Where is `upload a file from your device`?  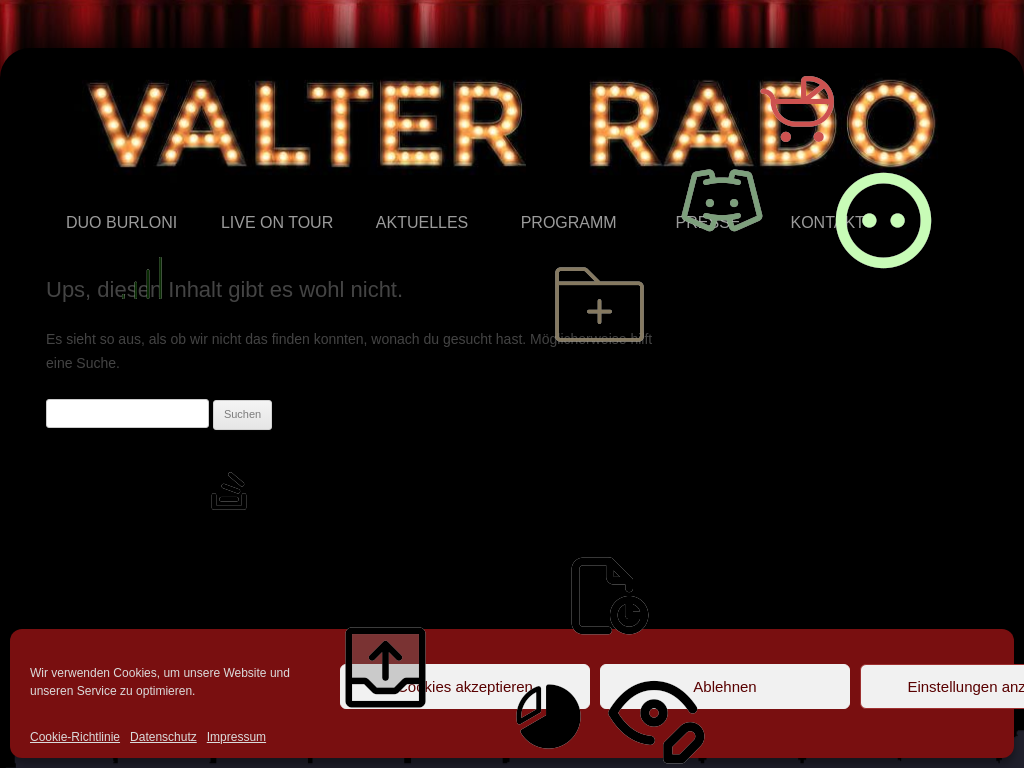 upload a file from your device is located at coordinates (385, 667).